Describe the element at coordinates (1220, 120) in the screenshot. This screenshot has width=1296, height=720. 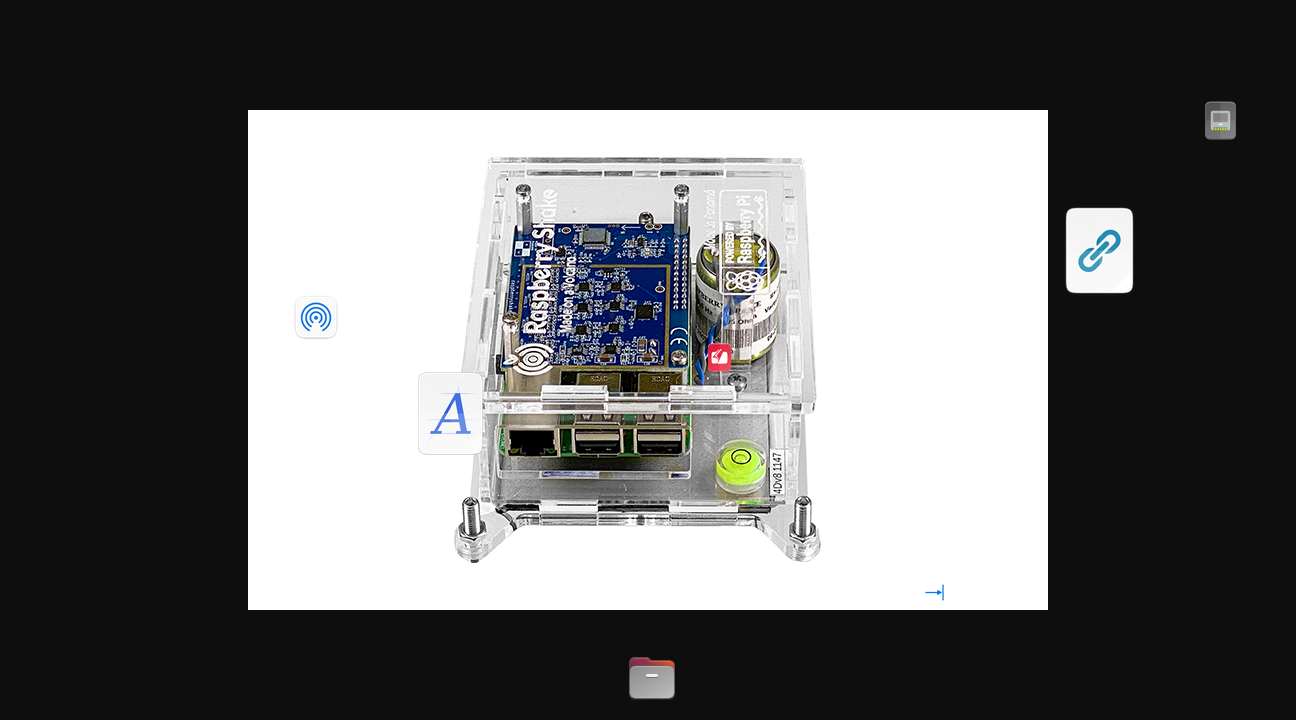
I see `a ROM file or cartridge-based game image` at that location.